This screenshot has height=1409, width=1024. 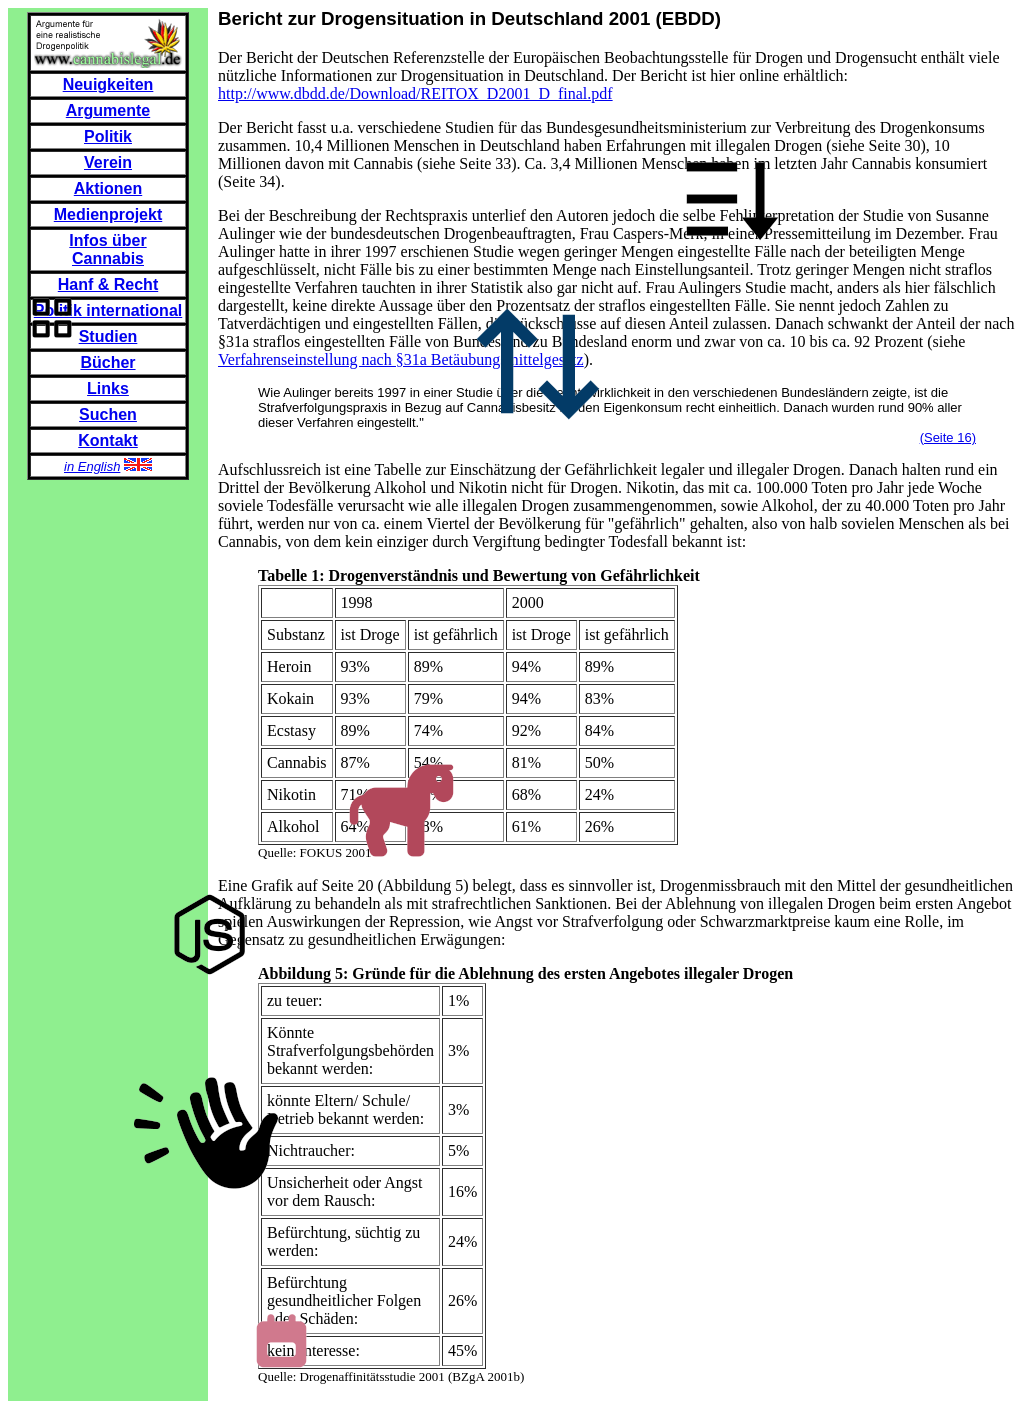 What do you see at coordinates (209, 934) in the screenshot?
I see `Node.js logo` at bounding box center [209, 934].